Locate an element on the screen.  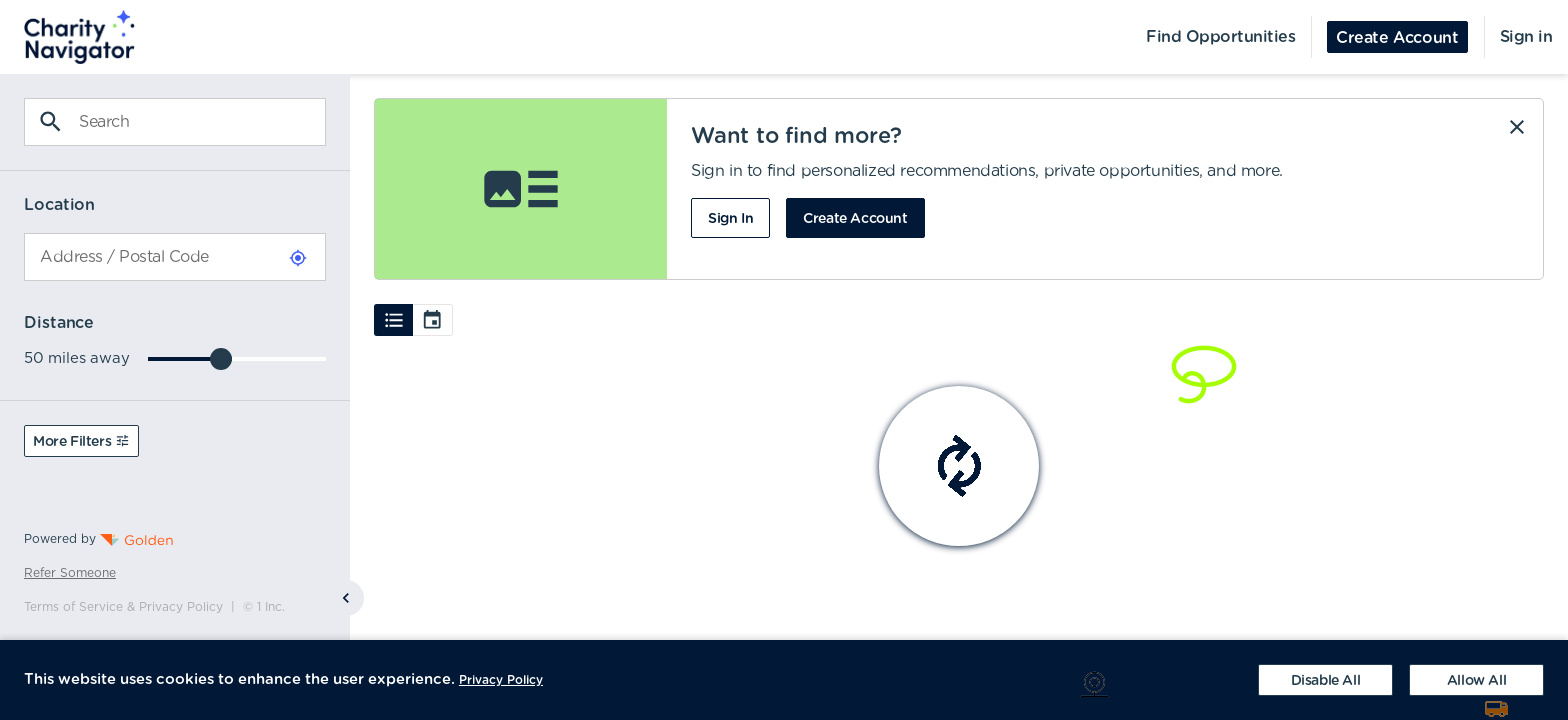
select objects using freehand drawing is located at coordinates (1204, 371).